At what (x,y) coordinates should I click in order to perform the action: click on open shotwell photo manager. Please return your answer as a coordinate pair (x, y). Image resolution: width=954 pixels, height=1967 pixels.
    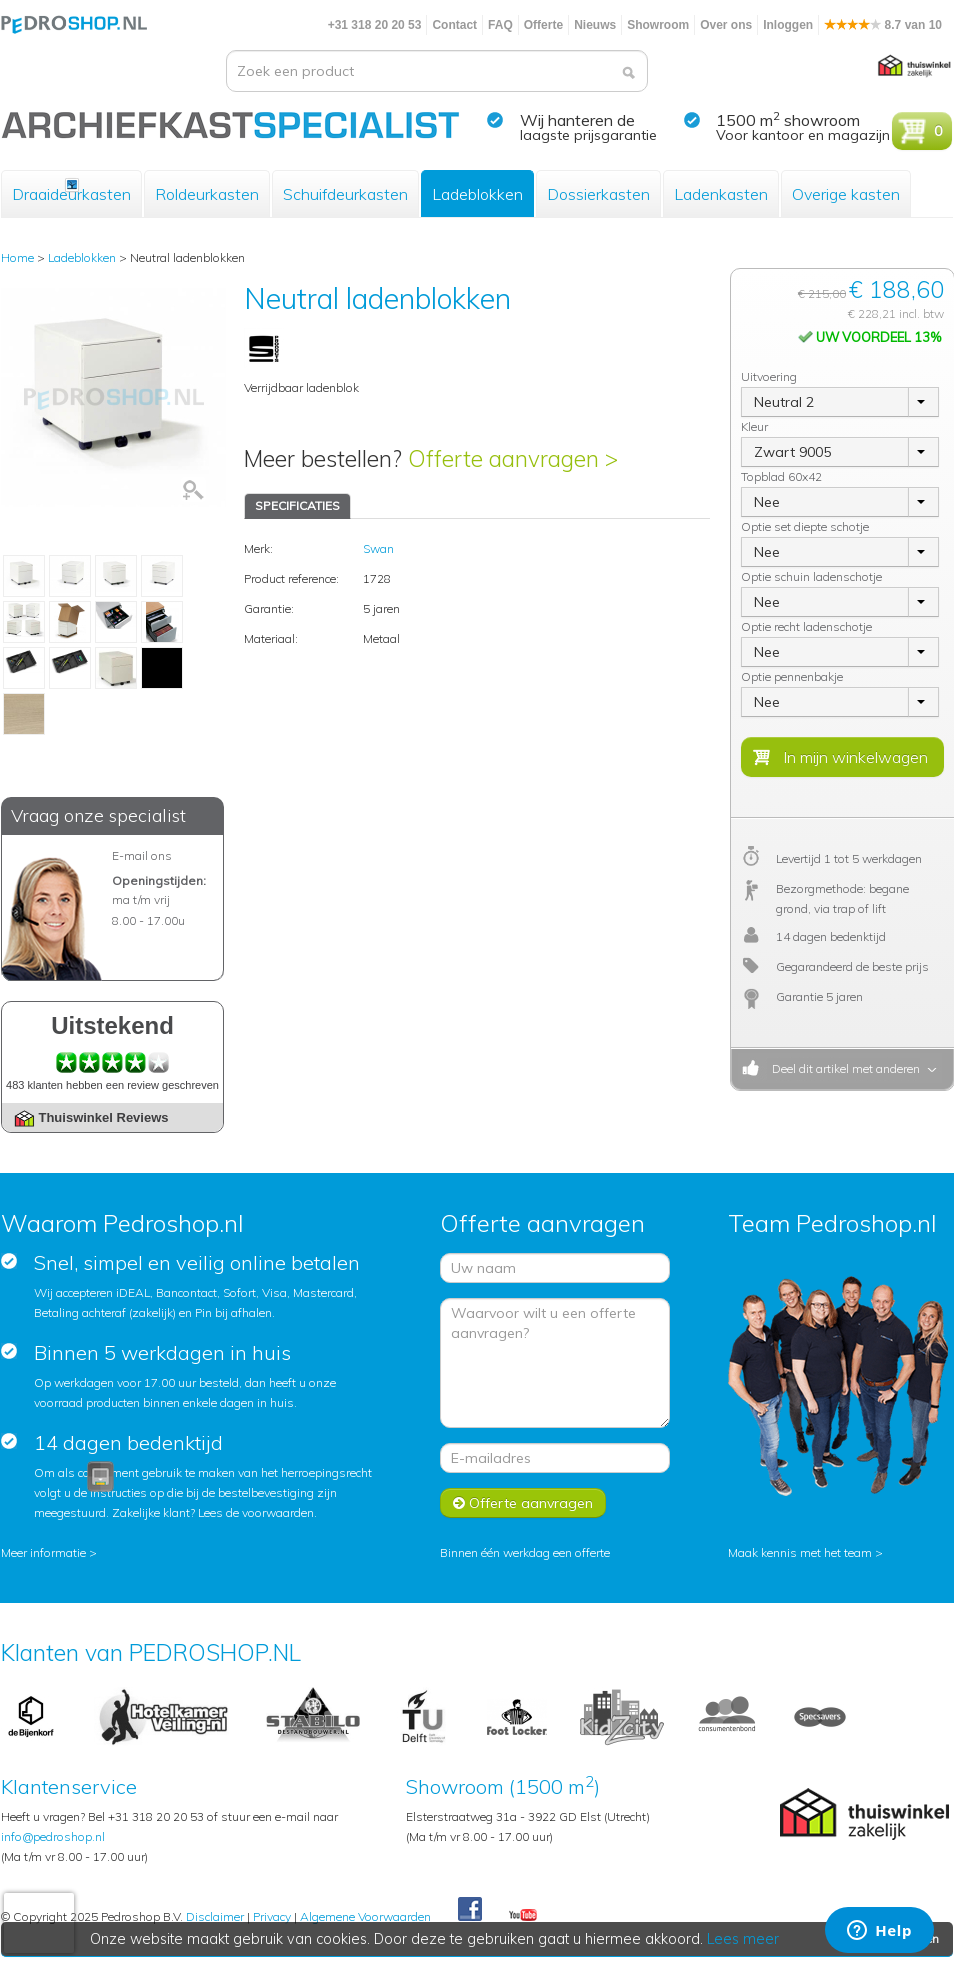
    Looking at the image, I should click on (72, 185).